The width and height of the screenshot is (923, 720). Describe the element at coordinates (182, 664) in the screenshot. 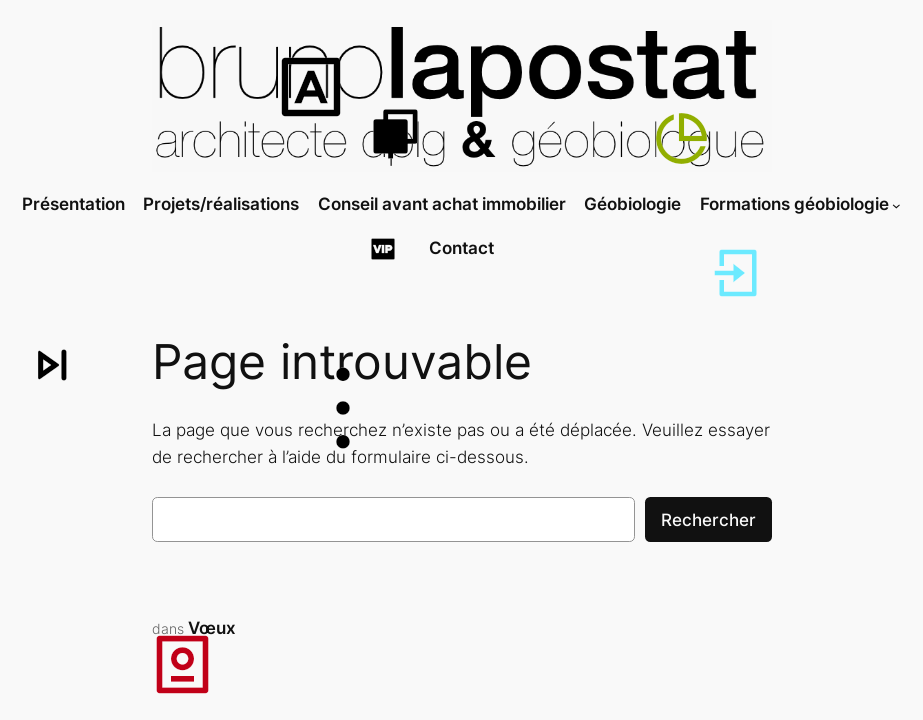

I see `view passport or travel document details` at that location.